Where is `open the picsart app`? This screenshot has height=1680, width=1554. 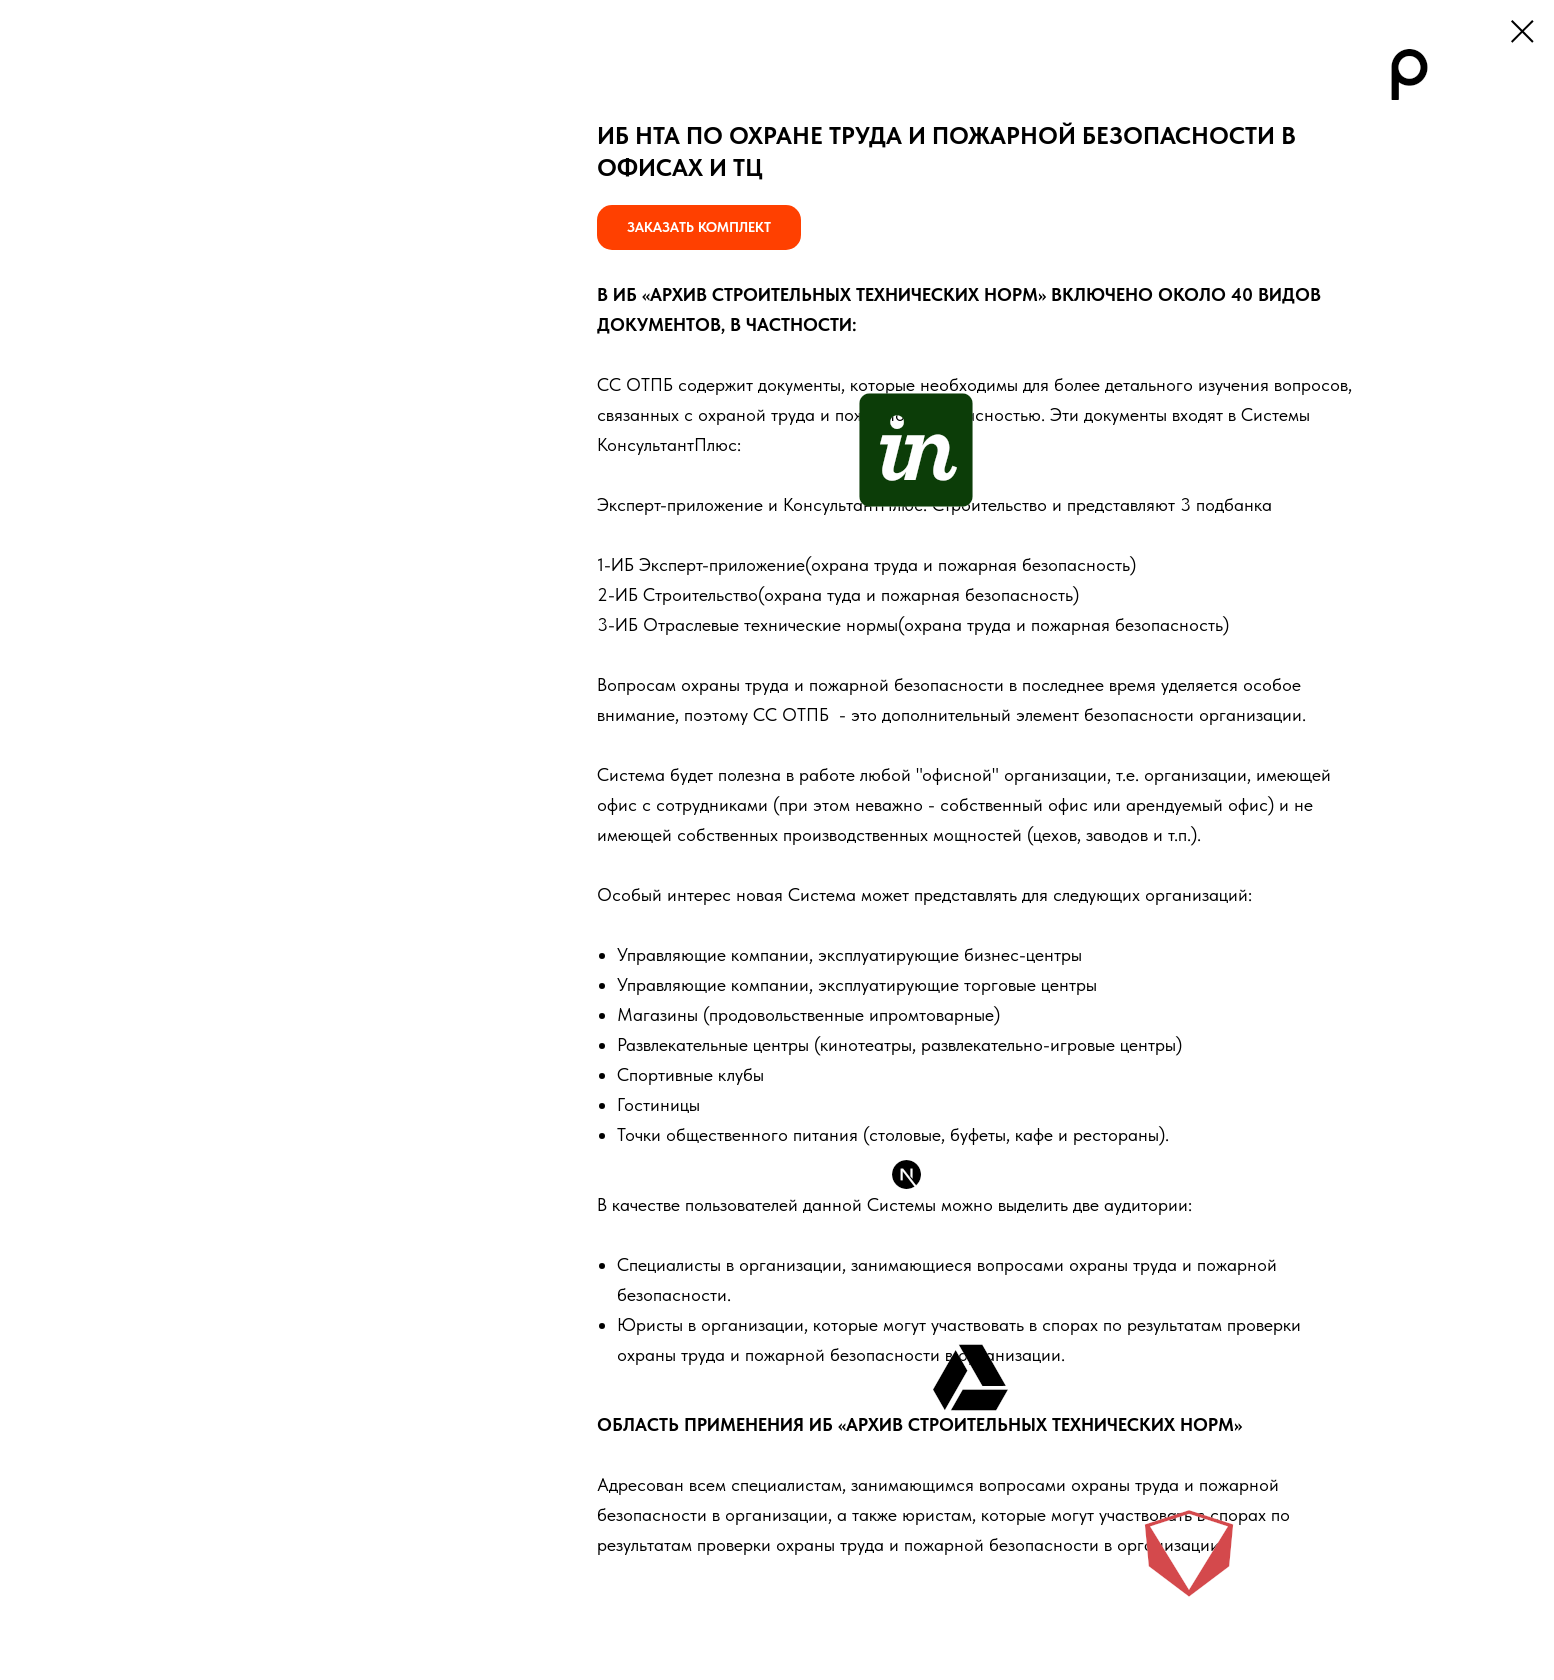 open the picsart app is located at coordinates (1409, 74).